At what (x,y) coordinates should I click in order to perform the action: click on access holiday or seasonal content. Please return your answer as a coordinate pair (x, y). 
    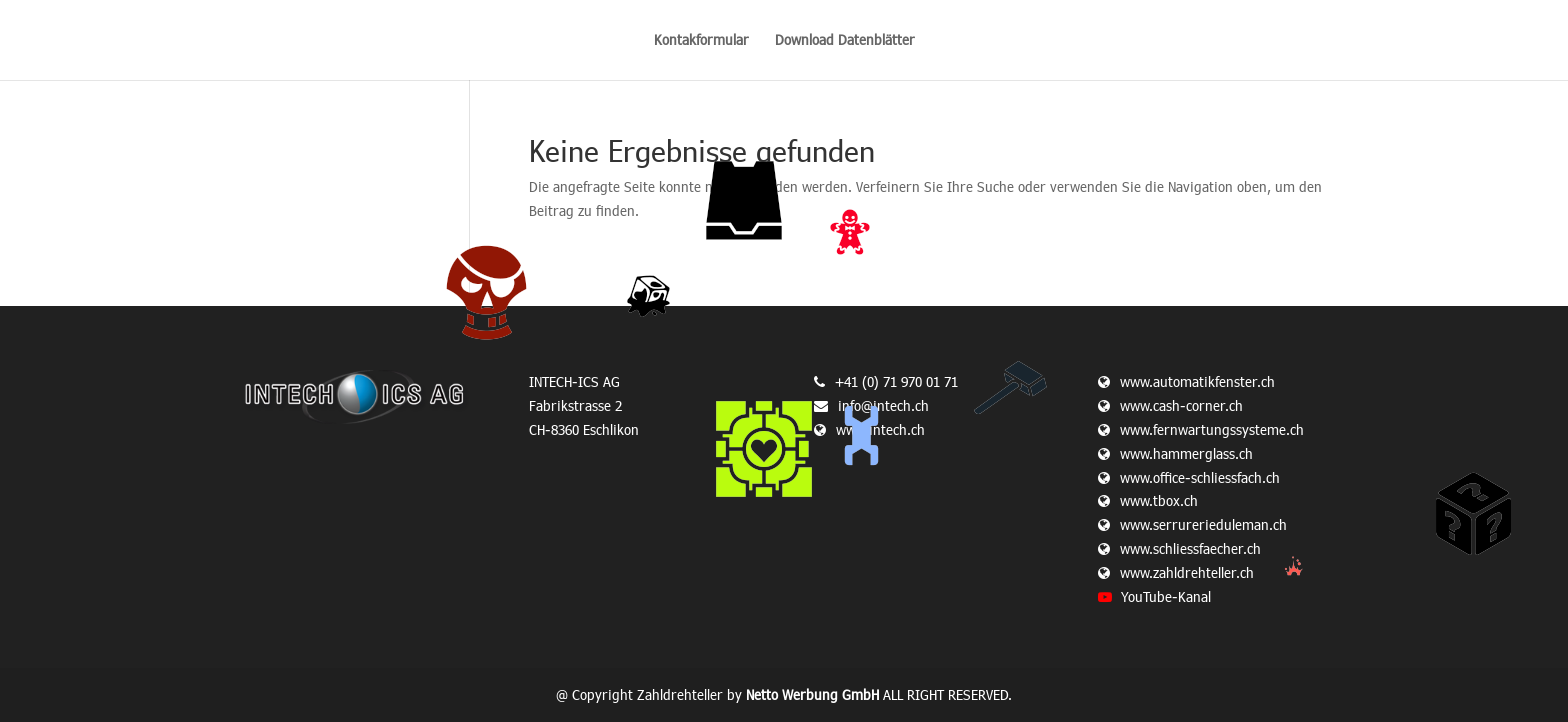
    Looking at the image, I should click on (850, 232).